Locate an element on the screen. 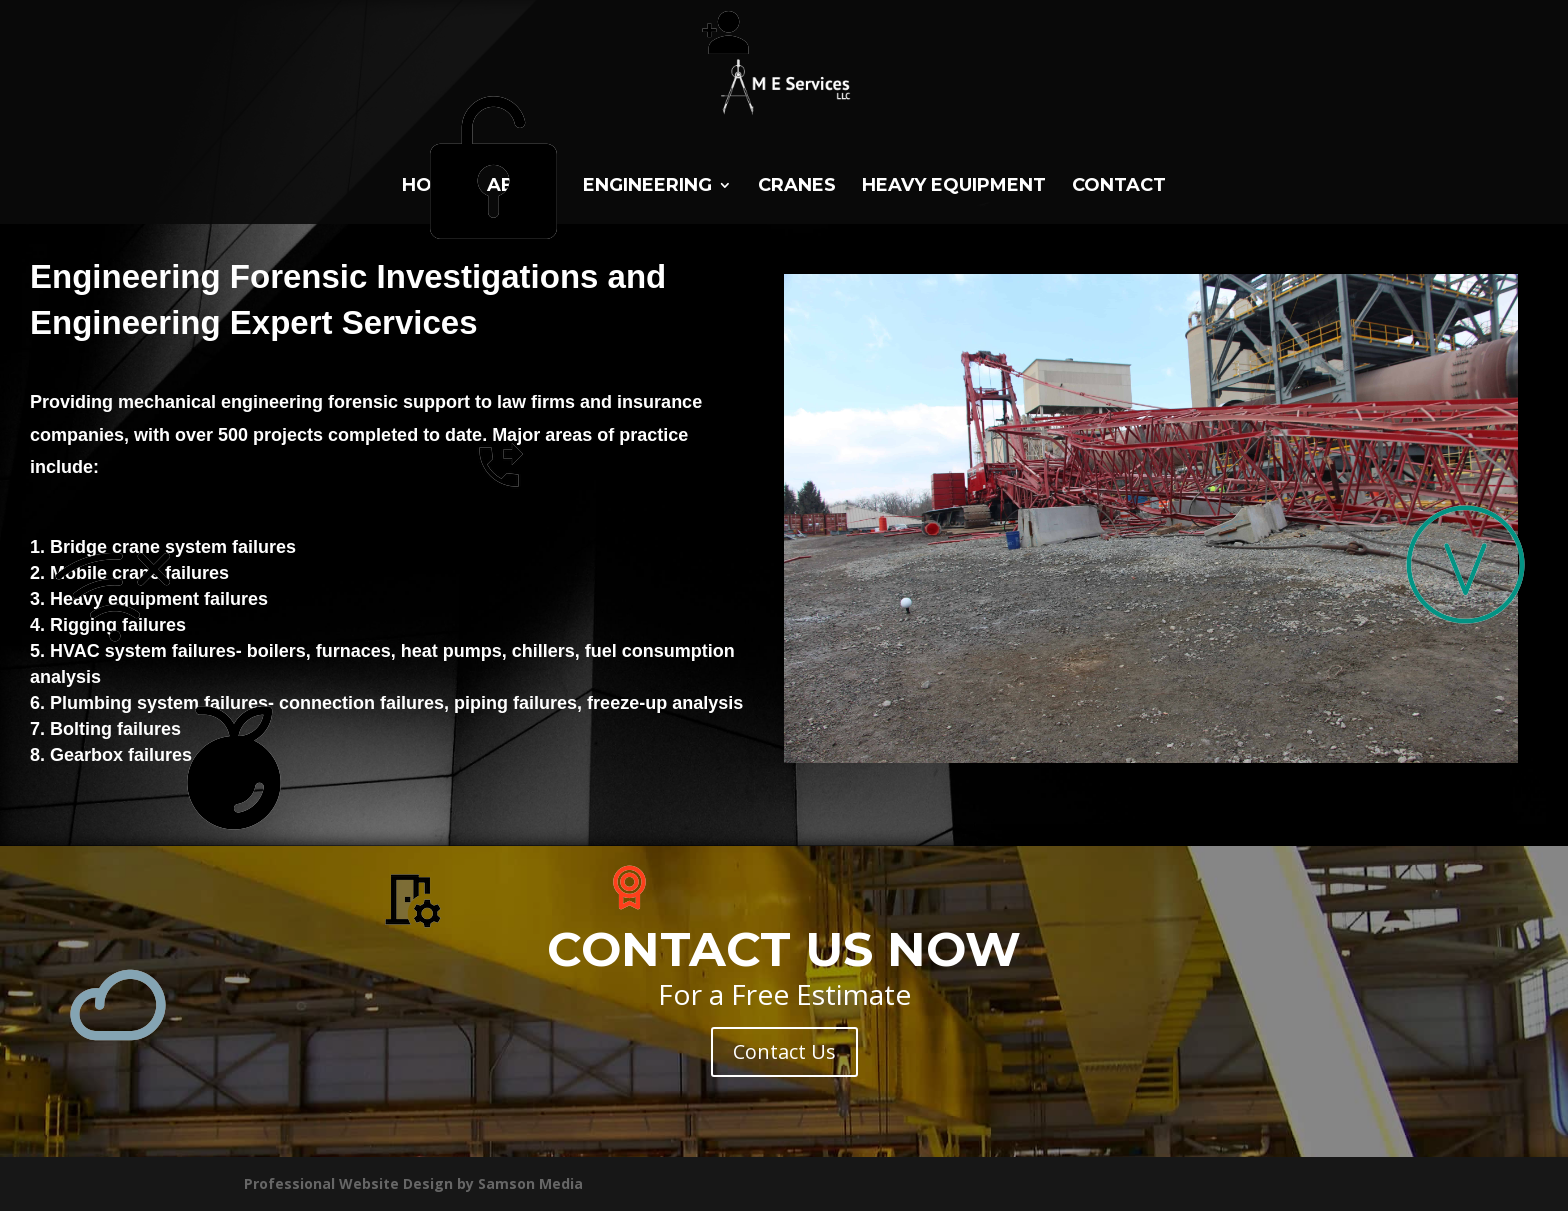 The height and width of the screenshot is (1211, 1568). adjust room or space preferences is located at coordinates (410, 899).